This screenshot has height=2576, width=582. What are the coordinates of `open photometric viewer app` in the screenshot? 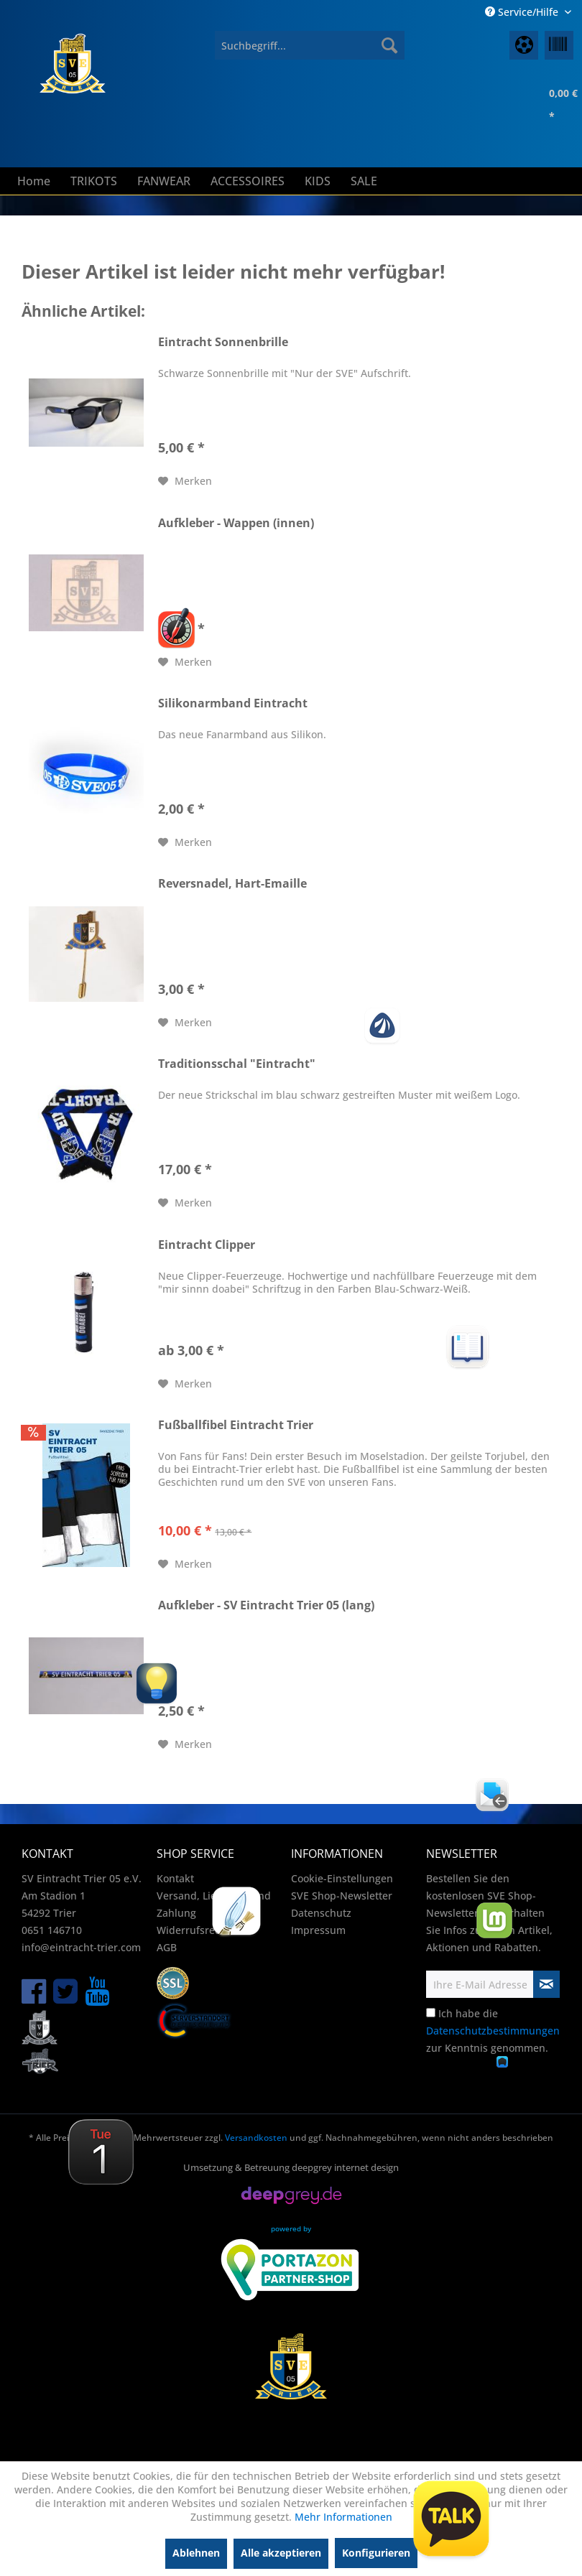 It's located at (157, 1683).